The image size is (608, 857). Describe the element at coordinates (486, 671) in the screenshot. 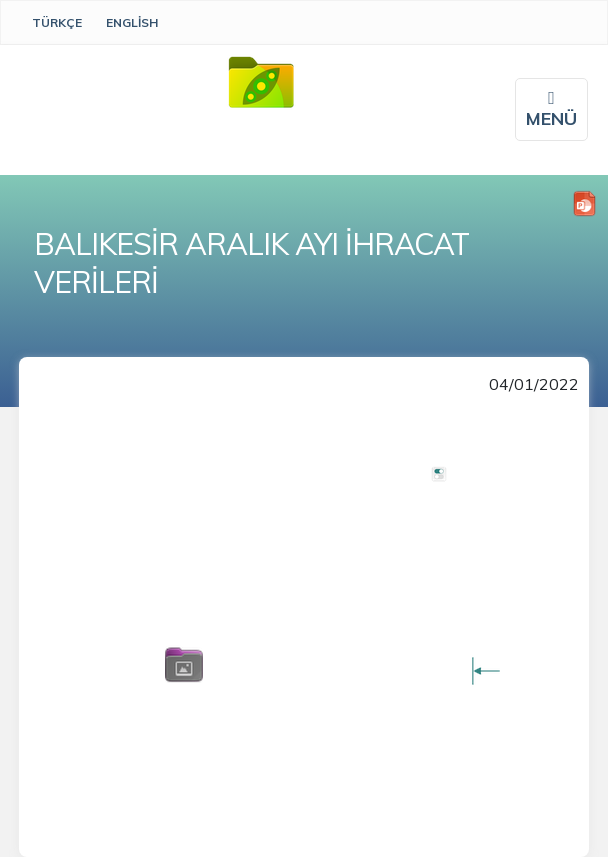

I see `go to the first item in a list or sequence` at that location.